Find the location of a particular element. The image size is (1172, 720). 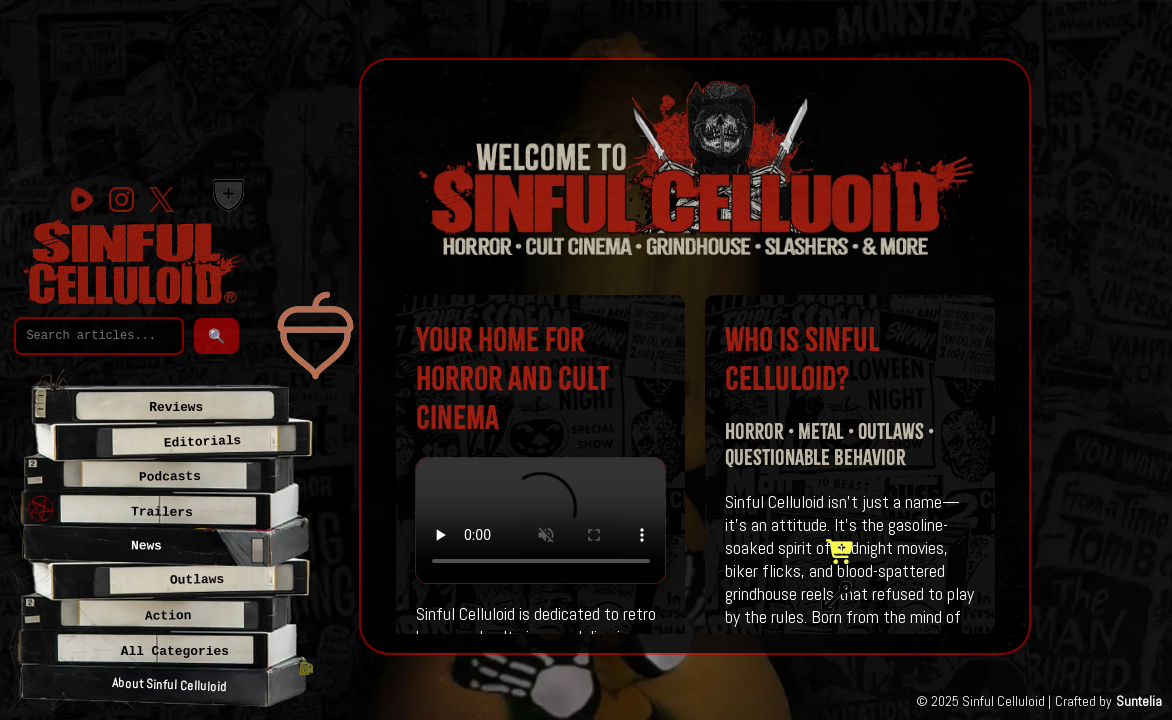

find nearby EV charging stations is located at coordinates (306, 668).